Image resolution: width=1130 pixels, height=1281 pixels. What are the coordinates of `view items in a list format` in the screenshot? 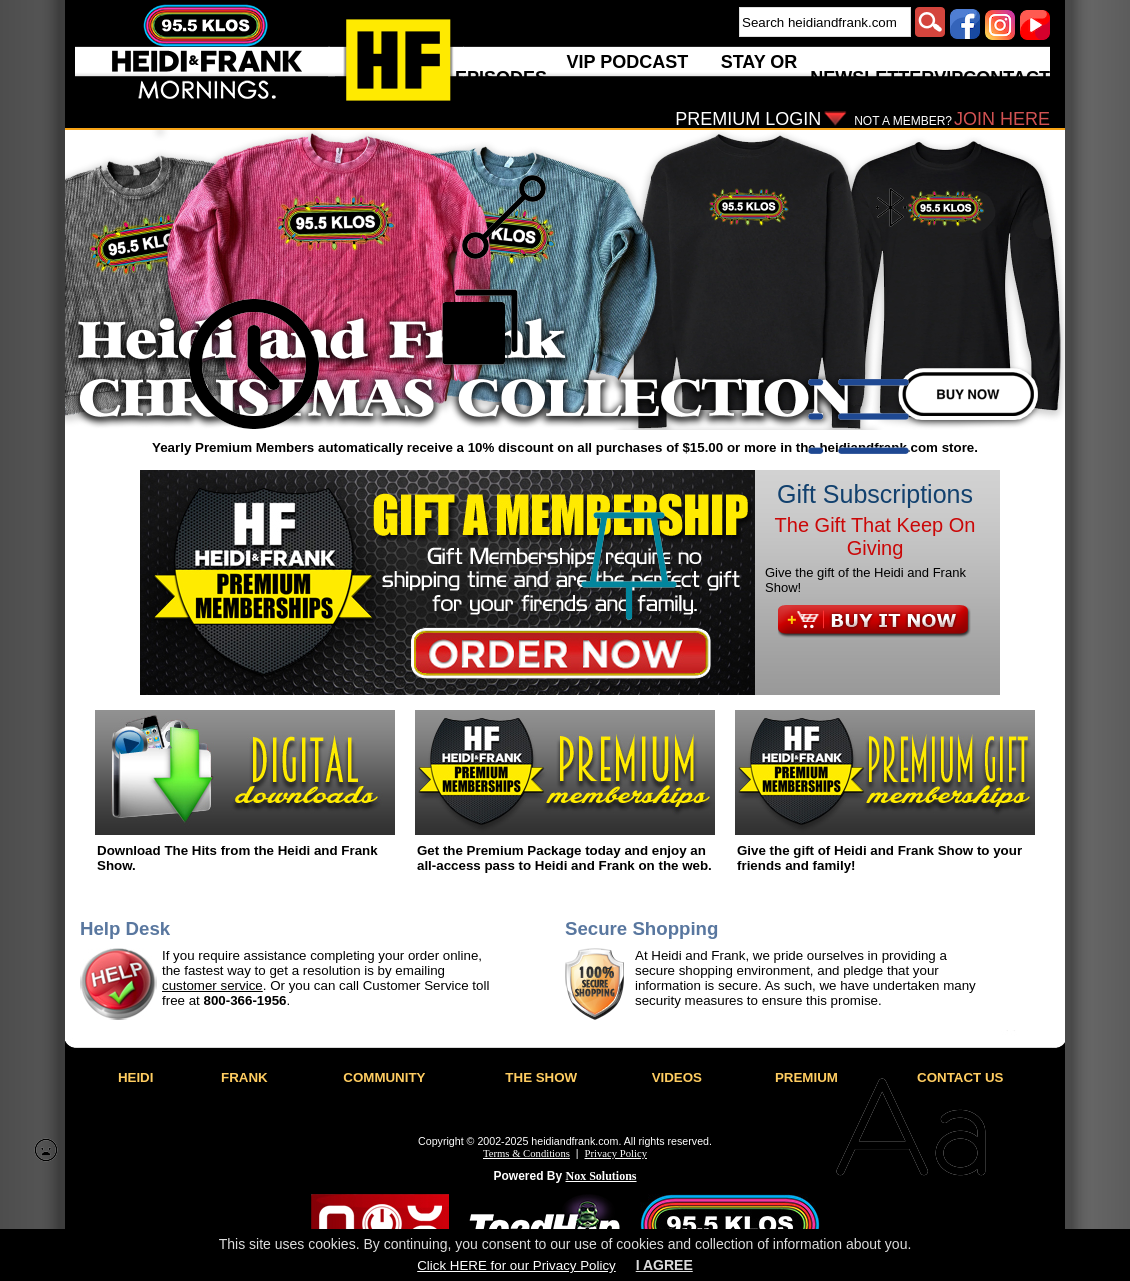 It's located at (858, 416).